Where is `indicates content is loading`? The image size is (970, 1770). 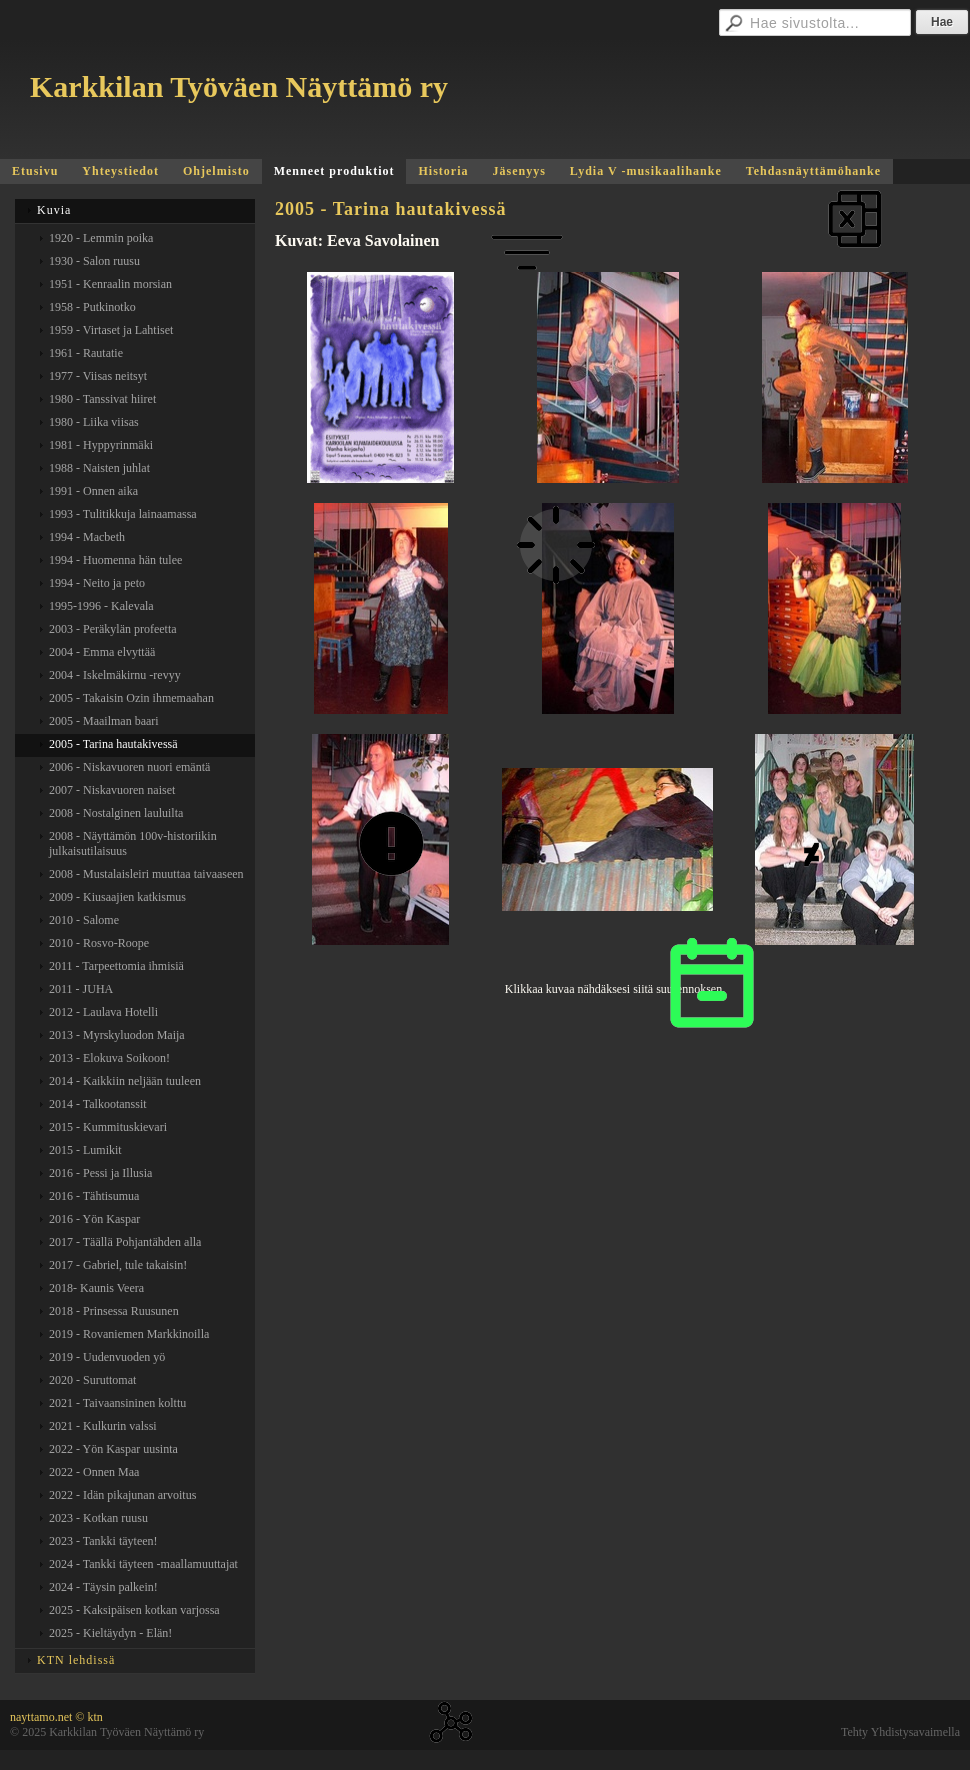
indicates content is loading is located at coordinates (556, 545).